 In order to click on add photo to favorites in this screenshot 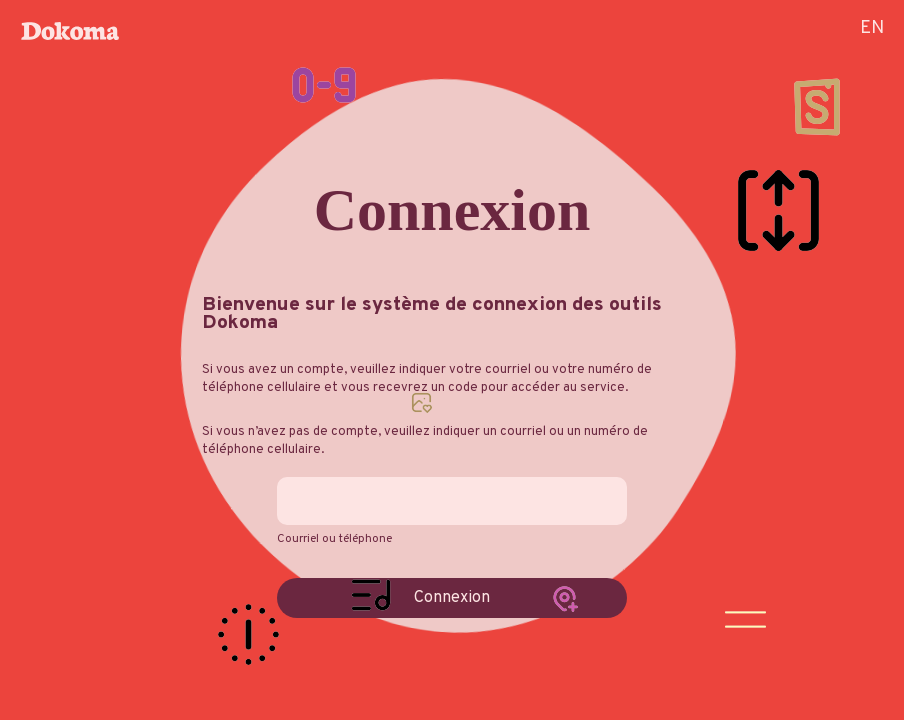, I will do `click(421, 402)`.